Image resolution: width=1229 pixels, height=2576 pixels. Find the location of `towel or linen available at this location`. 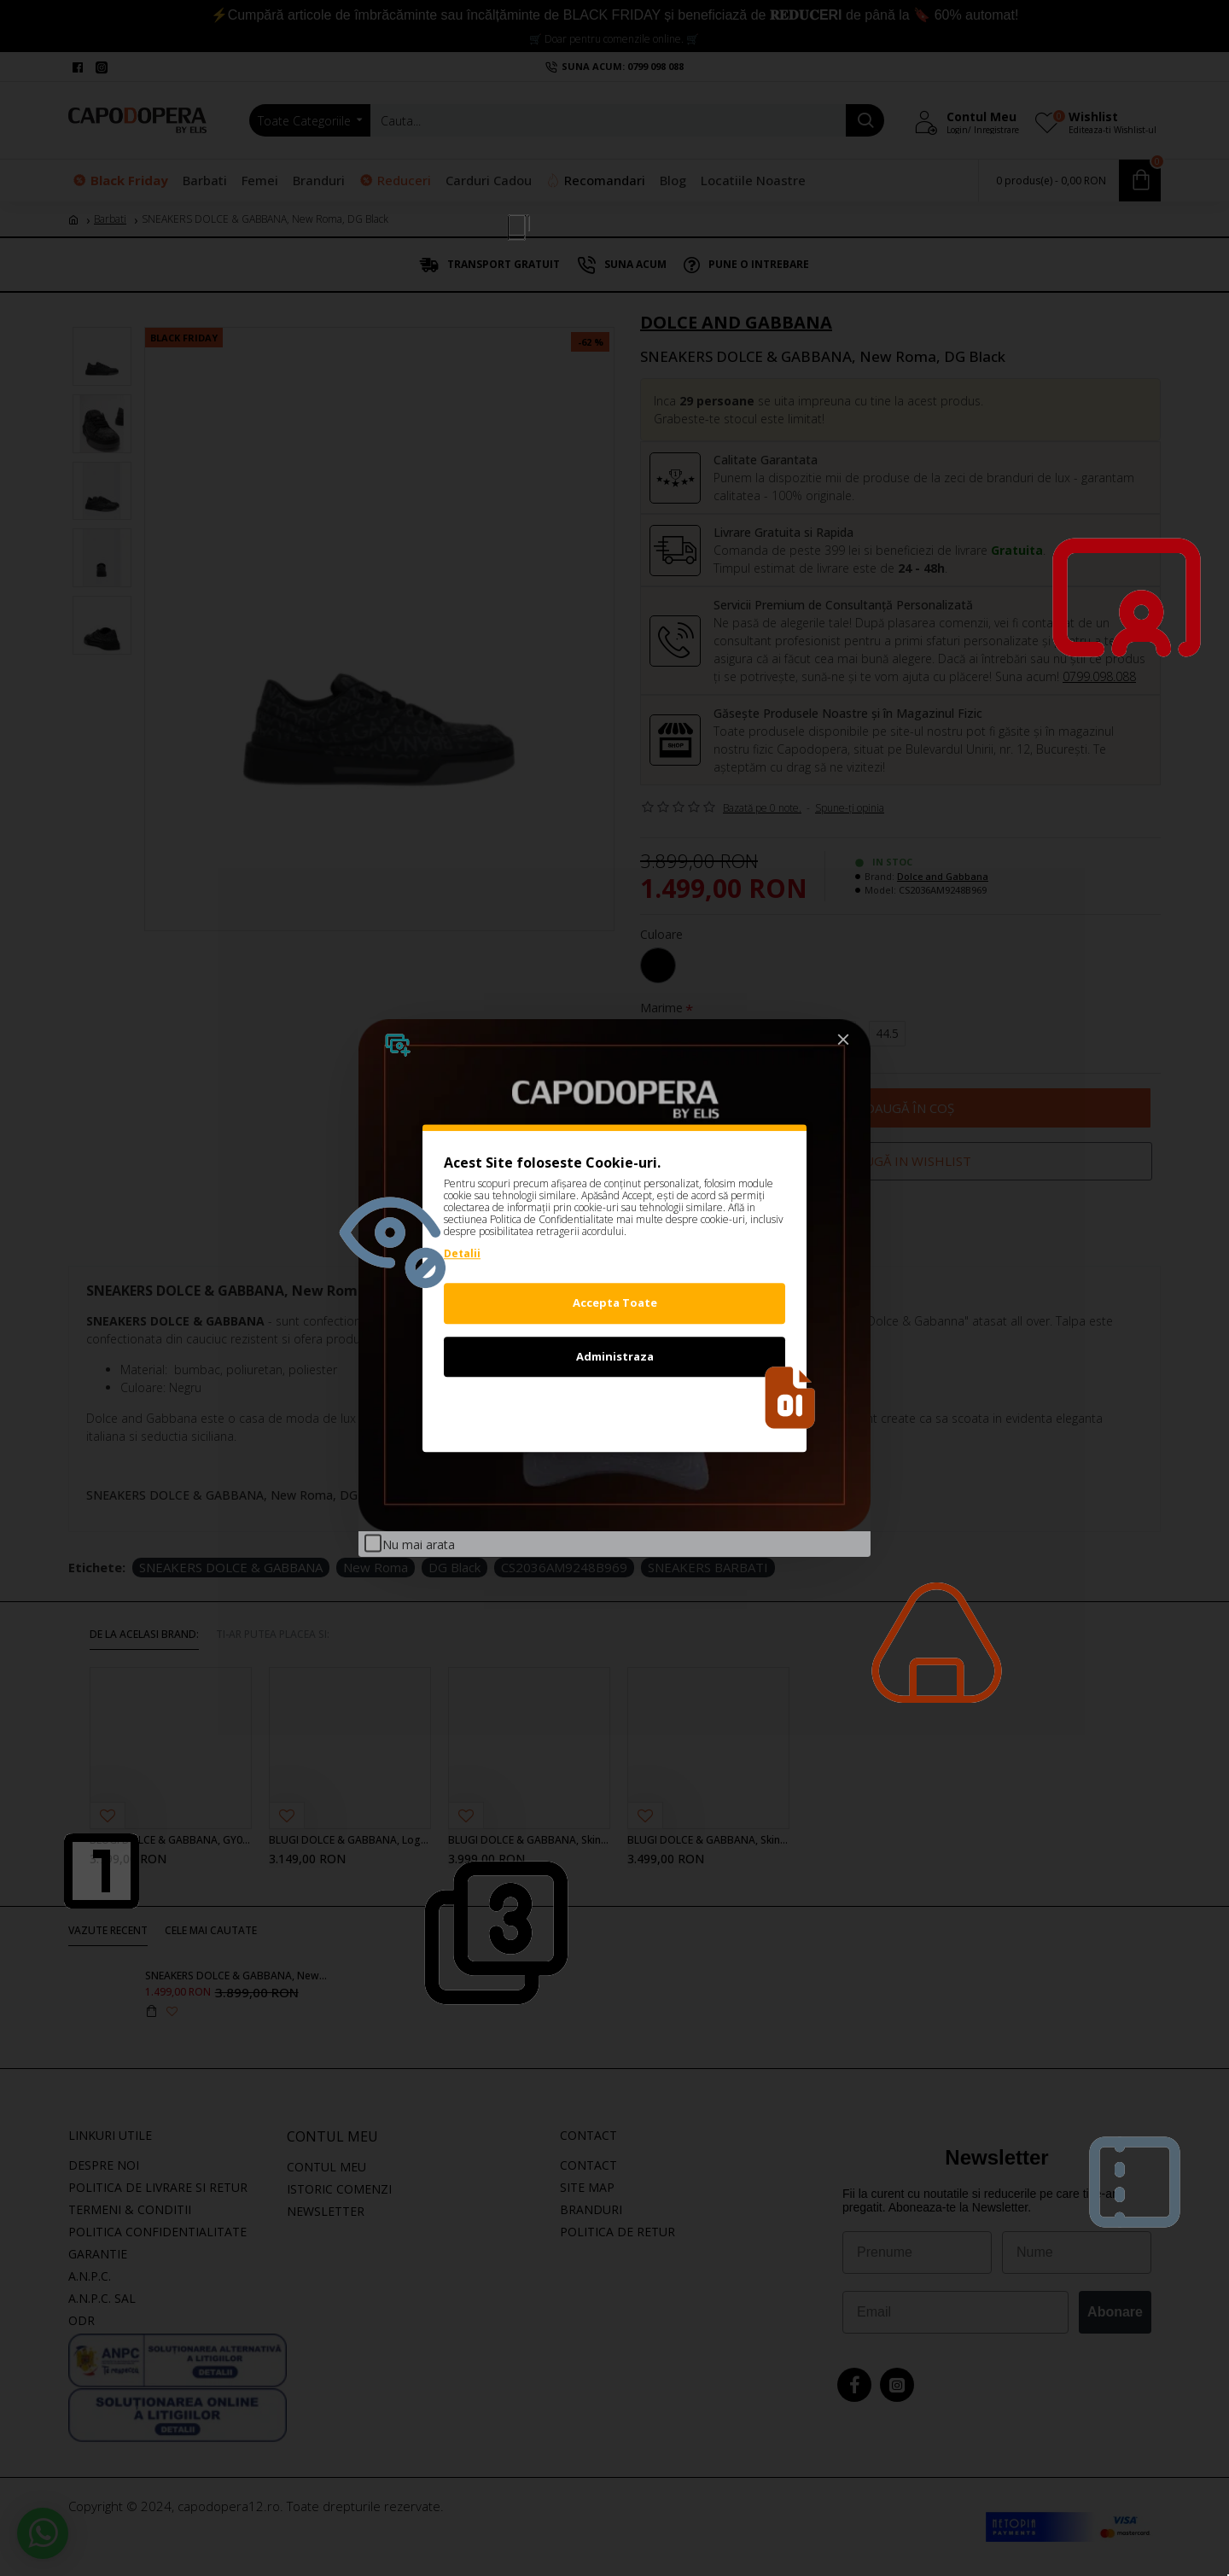

towel or linen available at this location is located at coordinates (517, 227).